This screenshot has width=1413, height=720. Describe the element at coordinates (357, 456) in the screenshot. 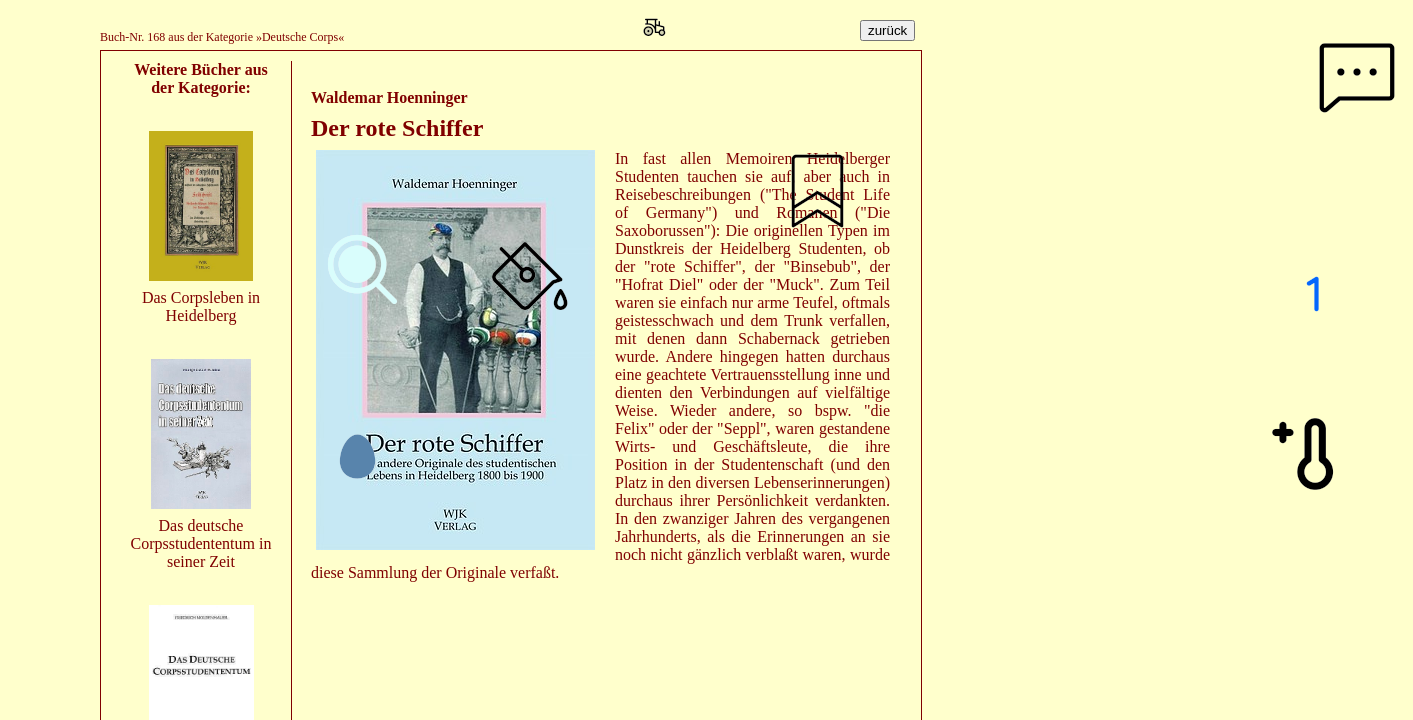

I see `indicates egg or egg-containing ingredient` at that location.